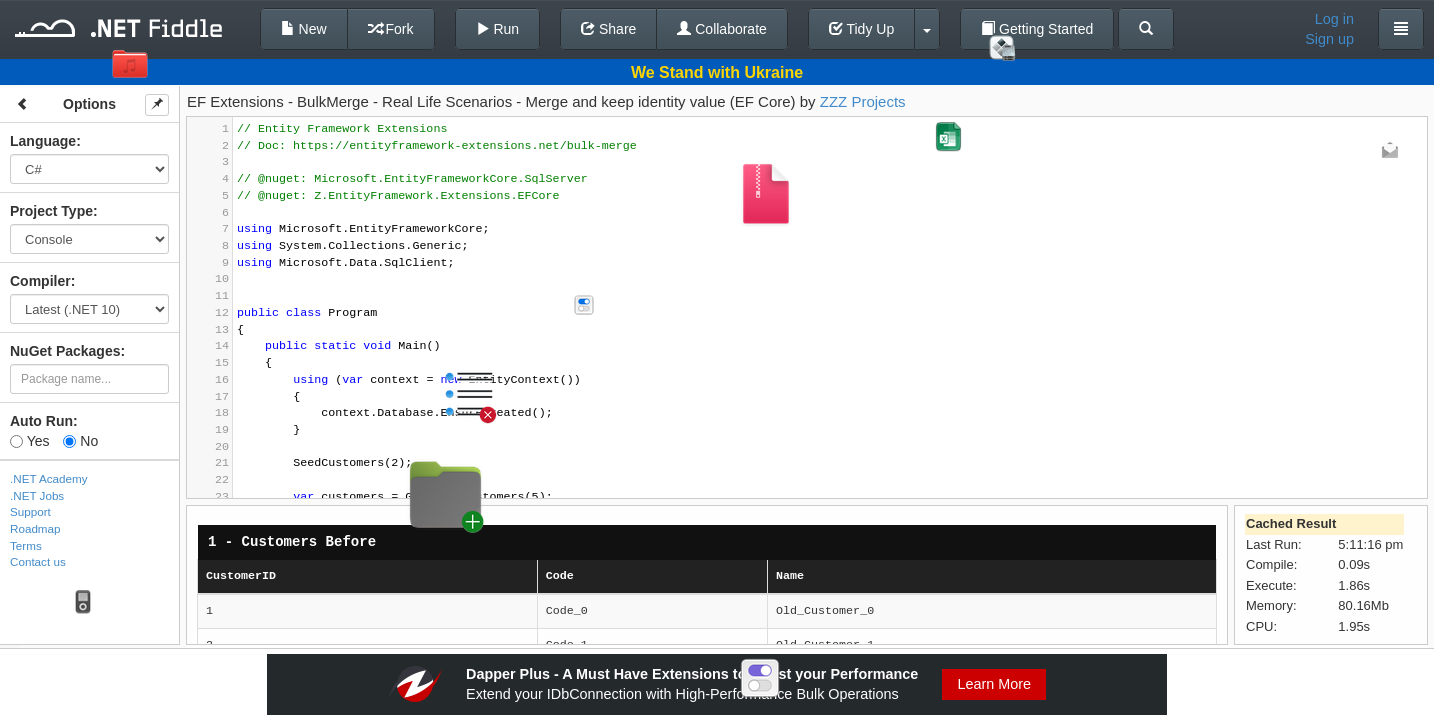 The width and height of the screenshot is (1434, 720). What do you see at coordinates (760, 678) in the screenshot?
I see `open system tweaks or customization settings` at bounding box center [760, 678].